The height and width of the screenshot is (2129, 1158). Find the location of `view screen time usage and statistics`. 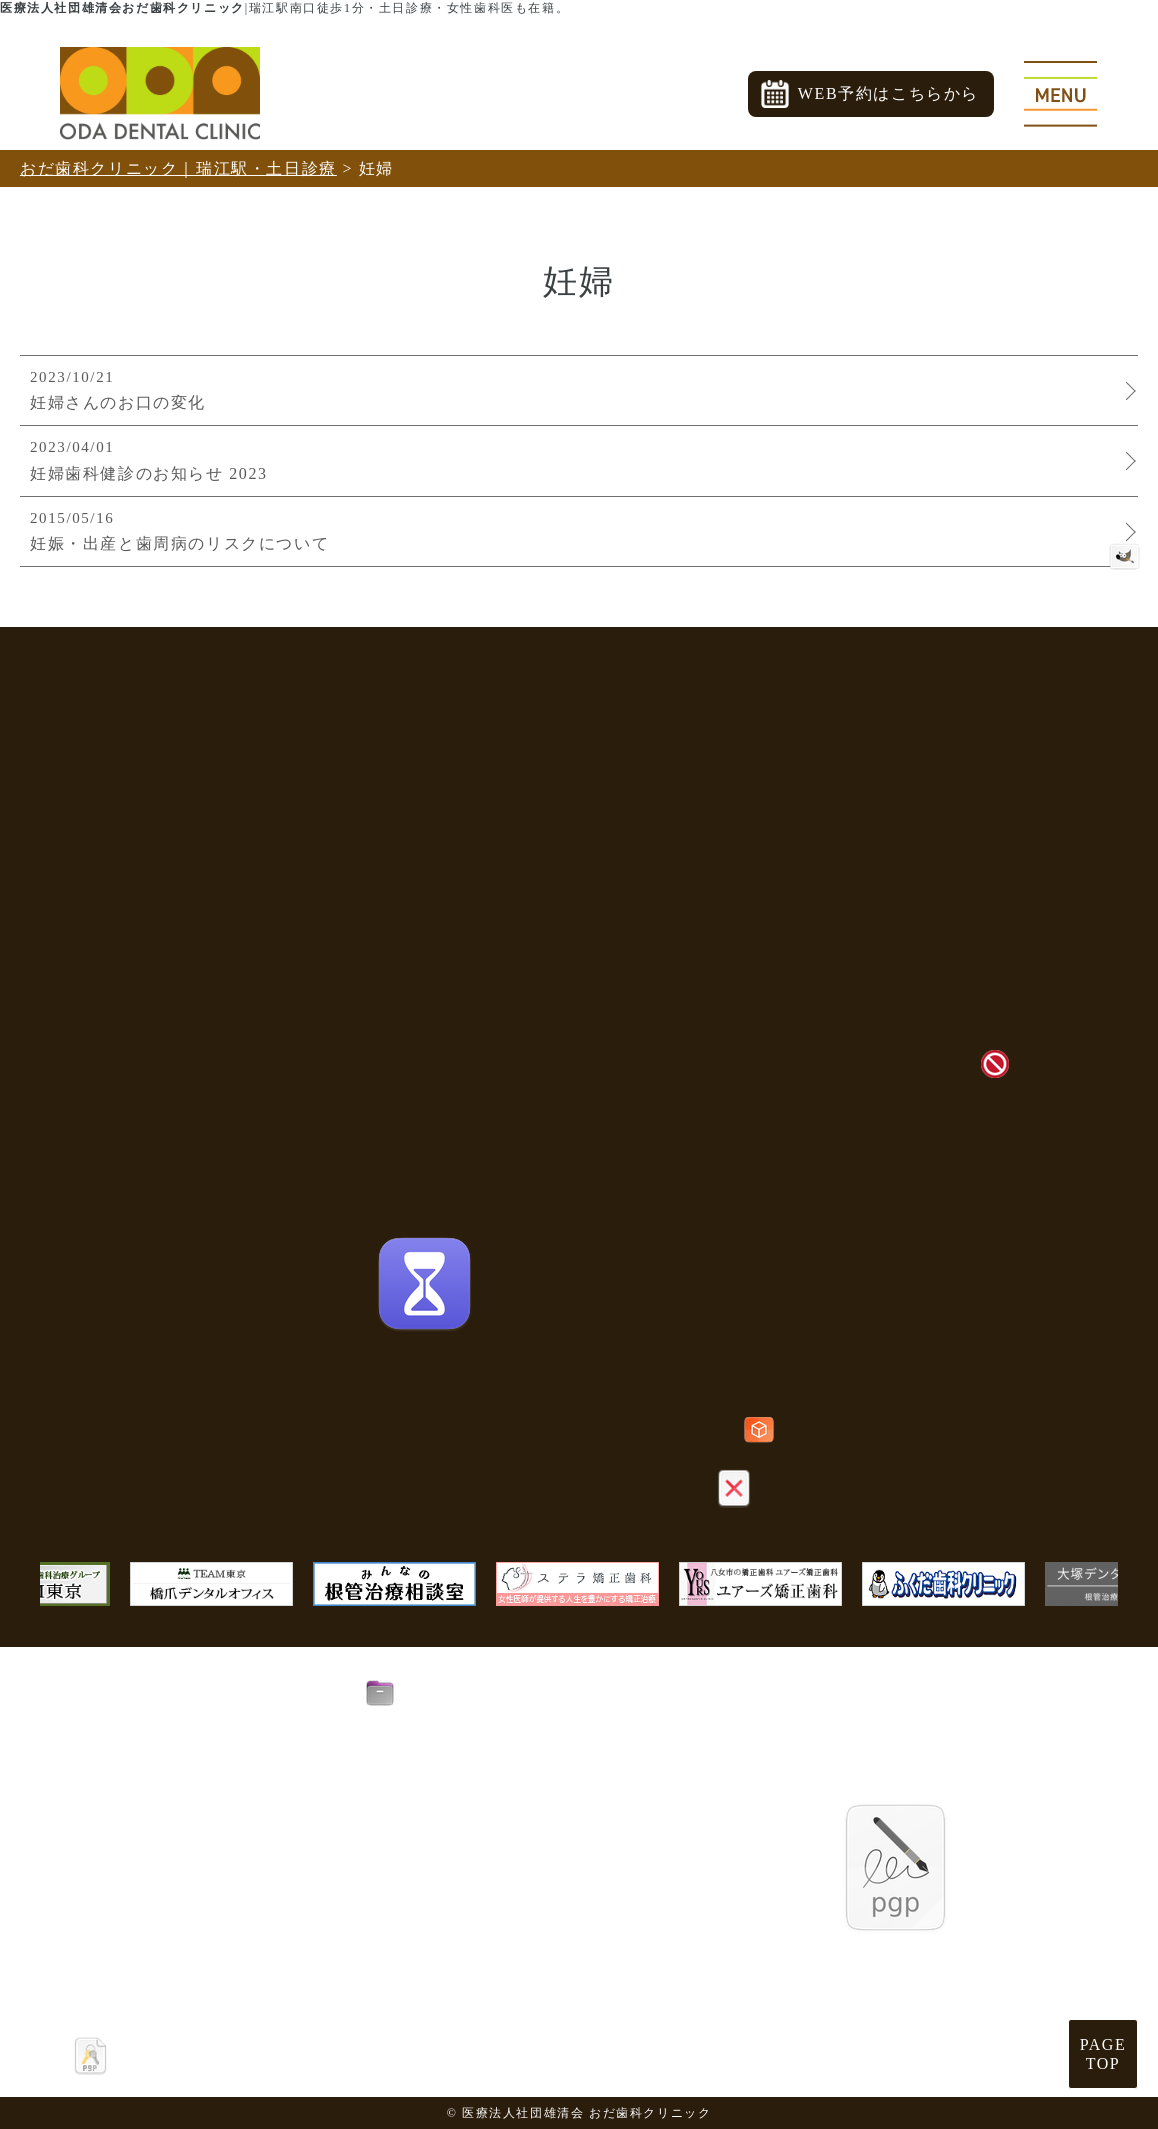

view screen time usage and statistics is located at coordinates (424, 1283).